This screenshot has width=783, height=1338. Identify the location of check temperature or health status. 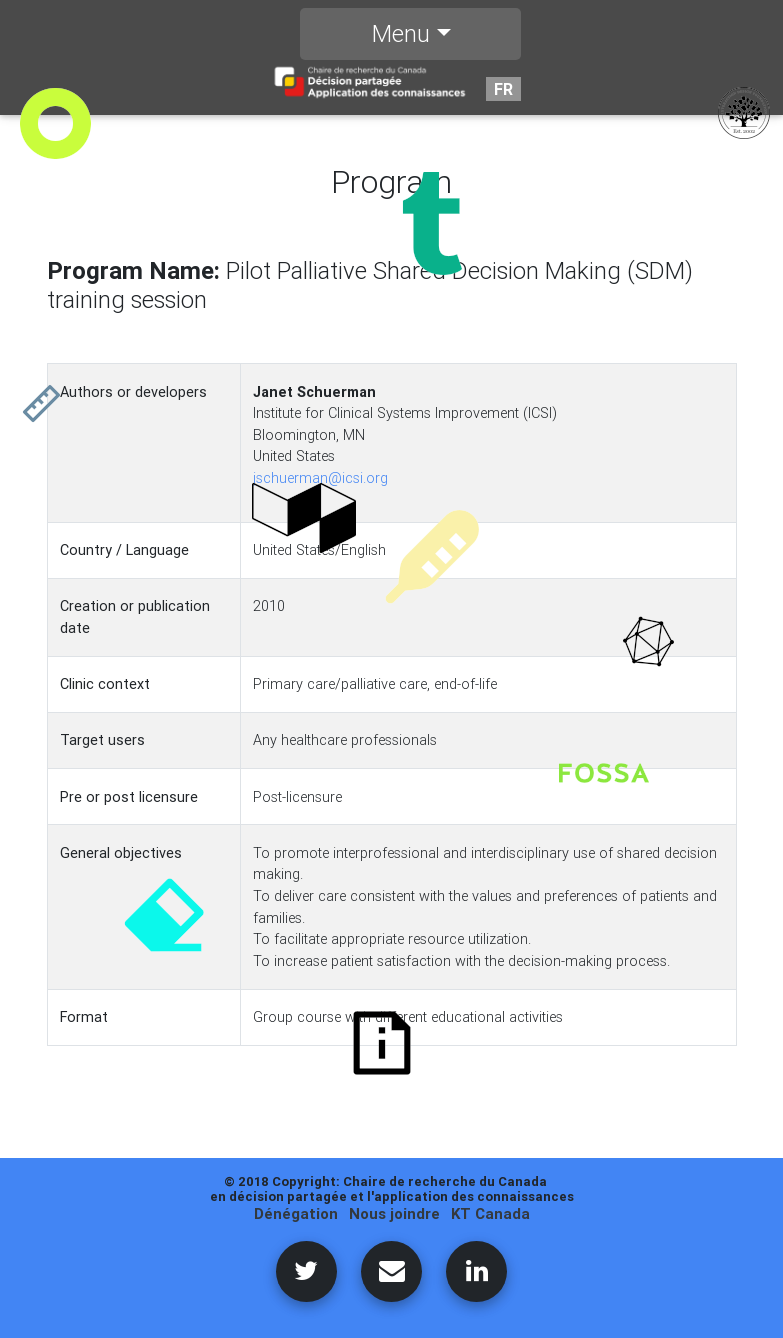
(431, 557).